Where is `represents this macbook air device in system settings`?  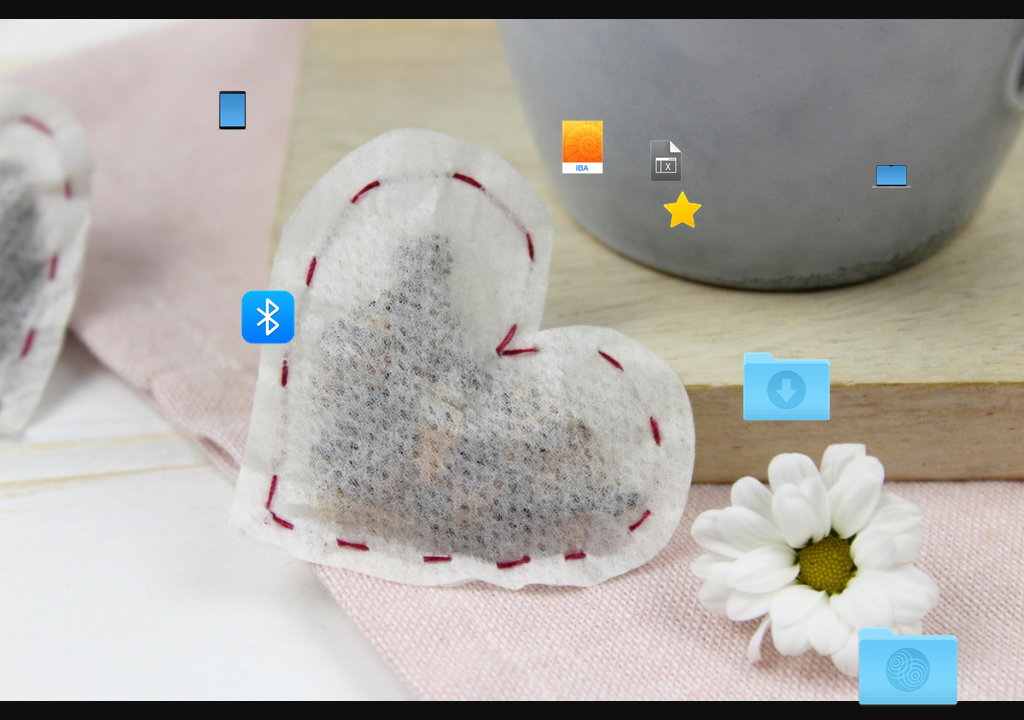 represents this macbook air device in system settings is located at coordinates (891, 174).